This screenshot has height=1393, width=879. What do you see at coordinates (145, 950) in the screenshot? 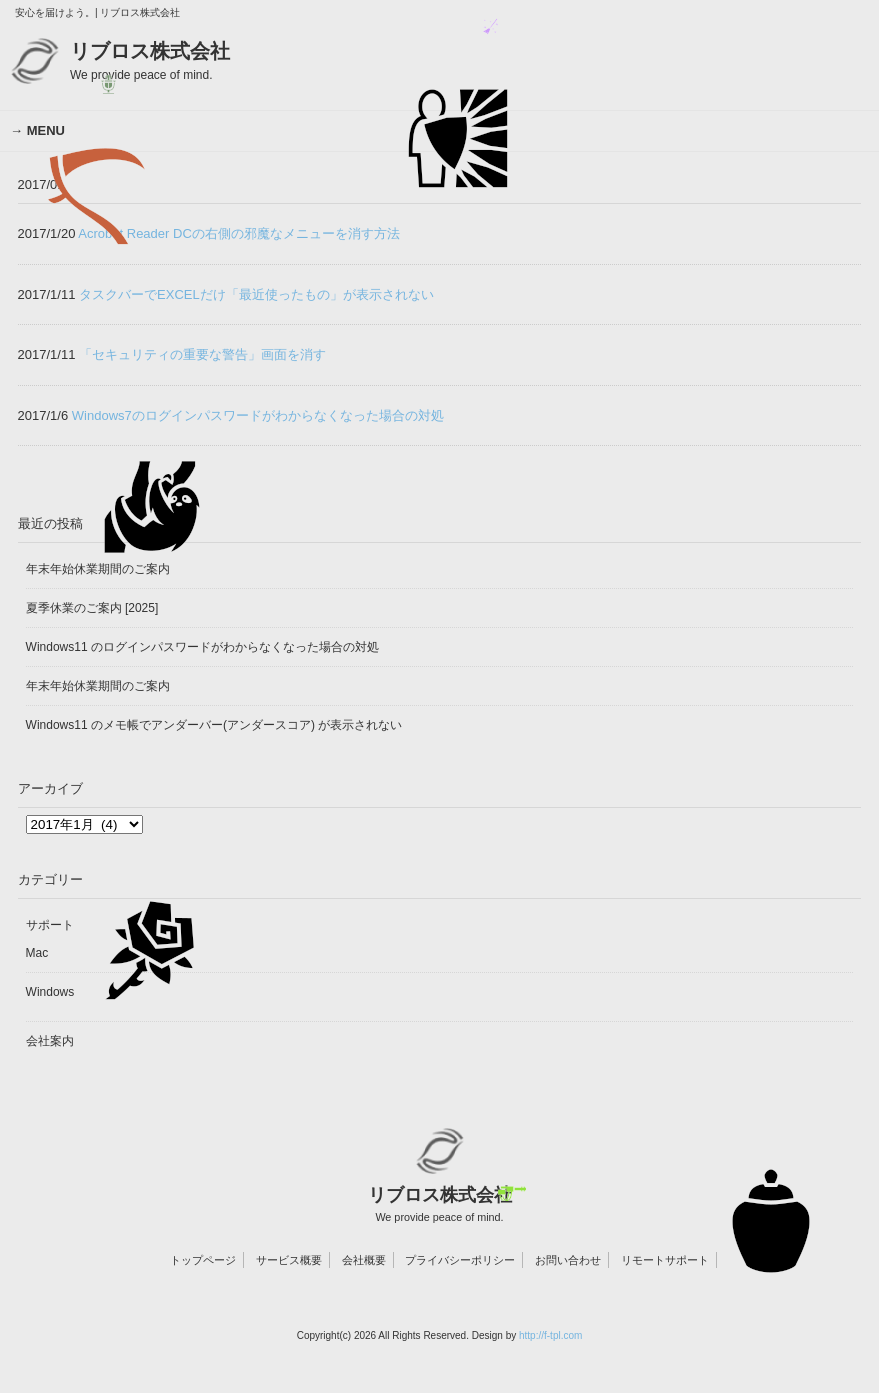
I see `select a rose or flower item in a game inventory` at bounding box center [145, 950].